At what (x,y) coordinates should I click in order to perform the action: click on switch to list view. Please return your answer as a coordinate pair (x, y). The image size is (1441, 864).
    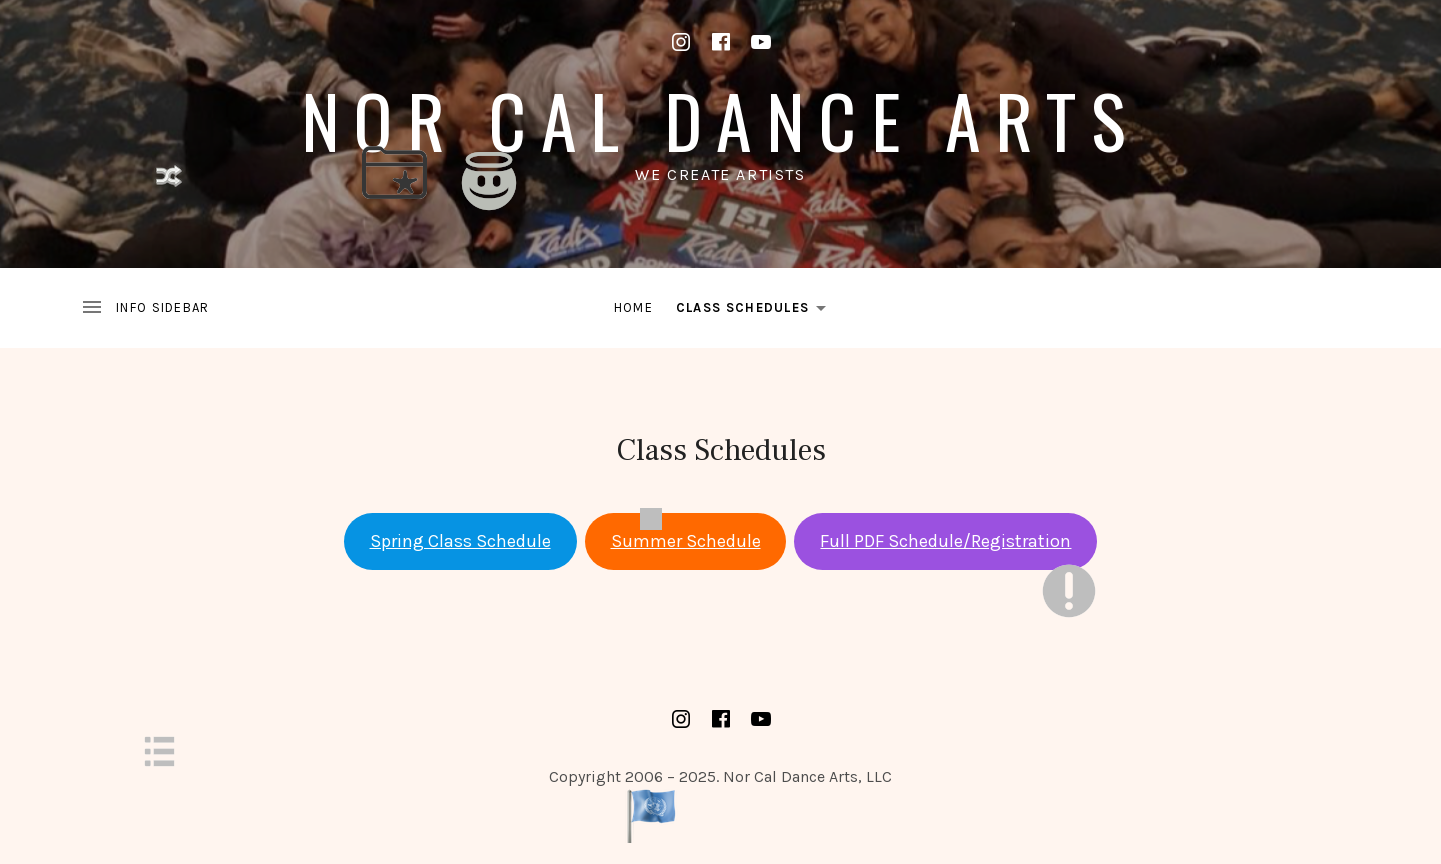
    Looking at the image, I should click on (159, 751).